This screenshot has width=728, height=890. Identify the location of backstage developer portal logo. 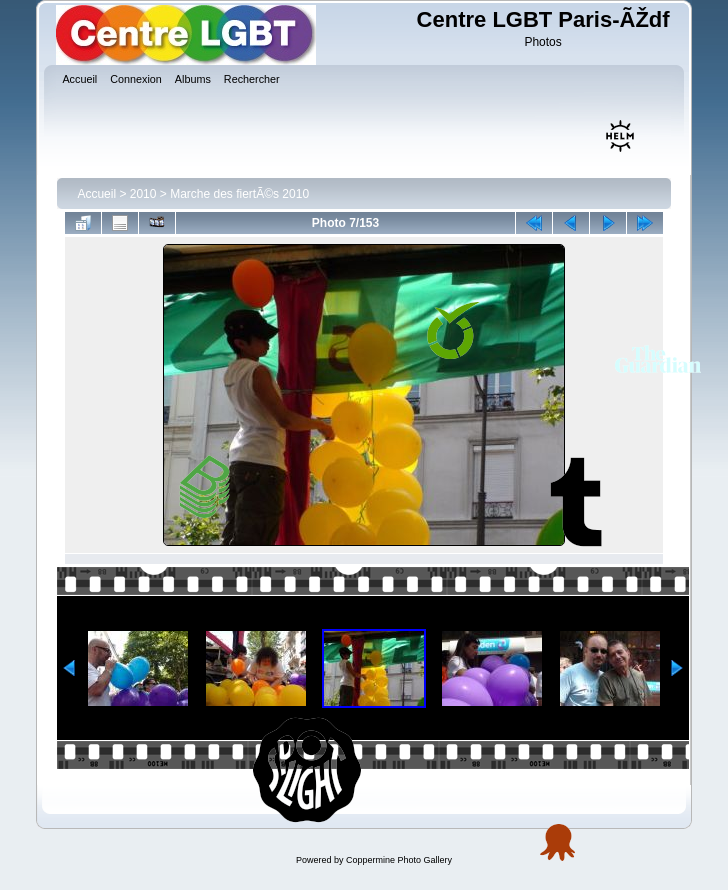
(204, 486).